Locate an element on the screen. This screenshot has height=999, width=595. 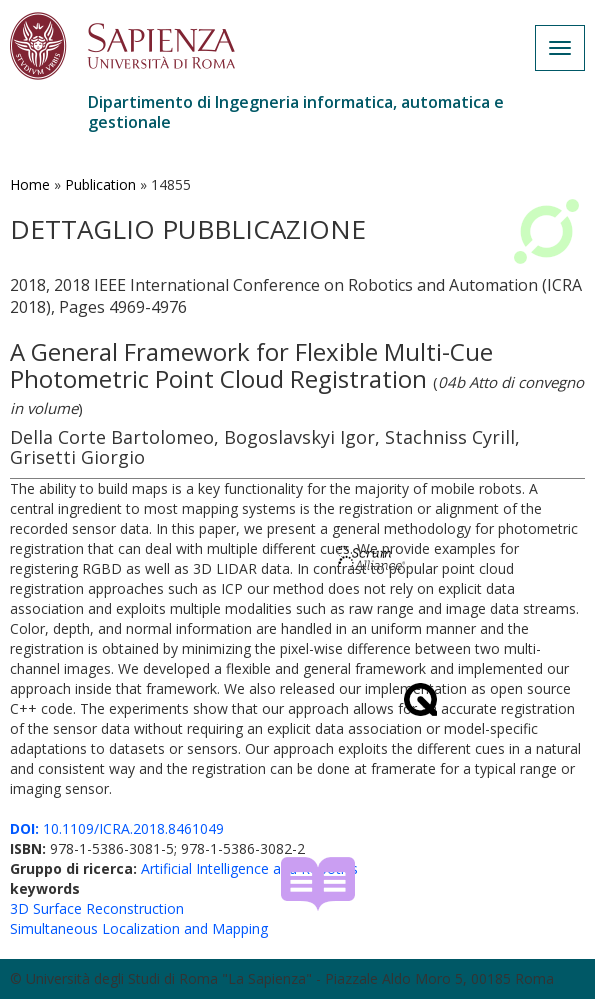
quicktime media player logo is located at coordinates (420, 699).